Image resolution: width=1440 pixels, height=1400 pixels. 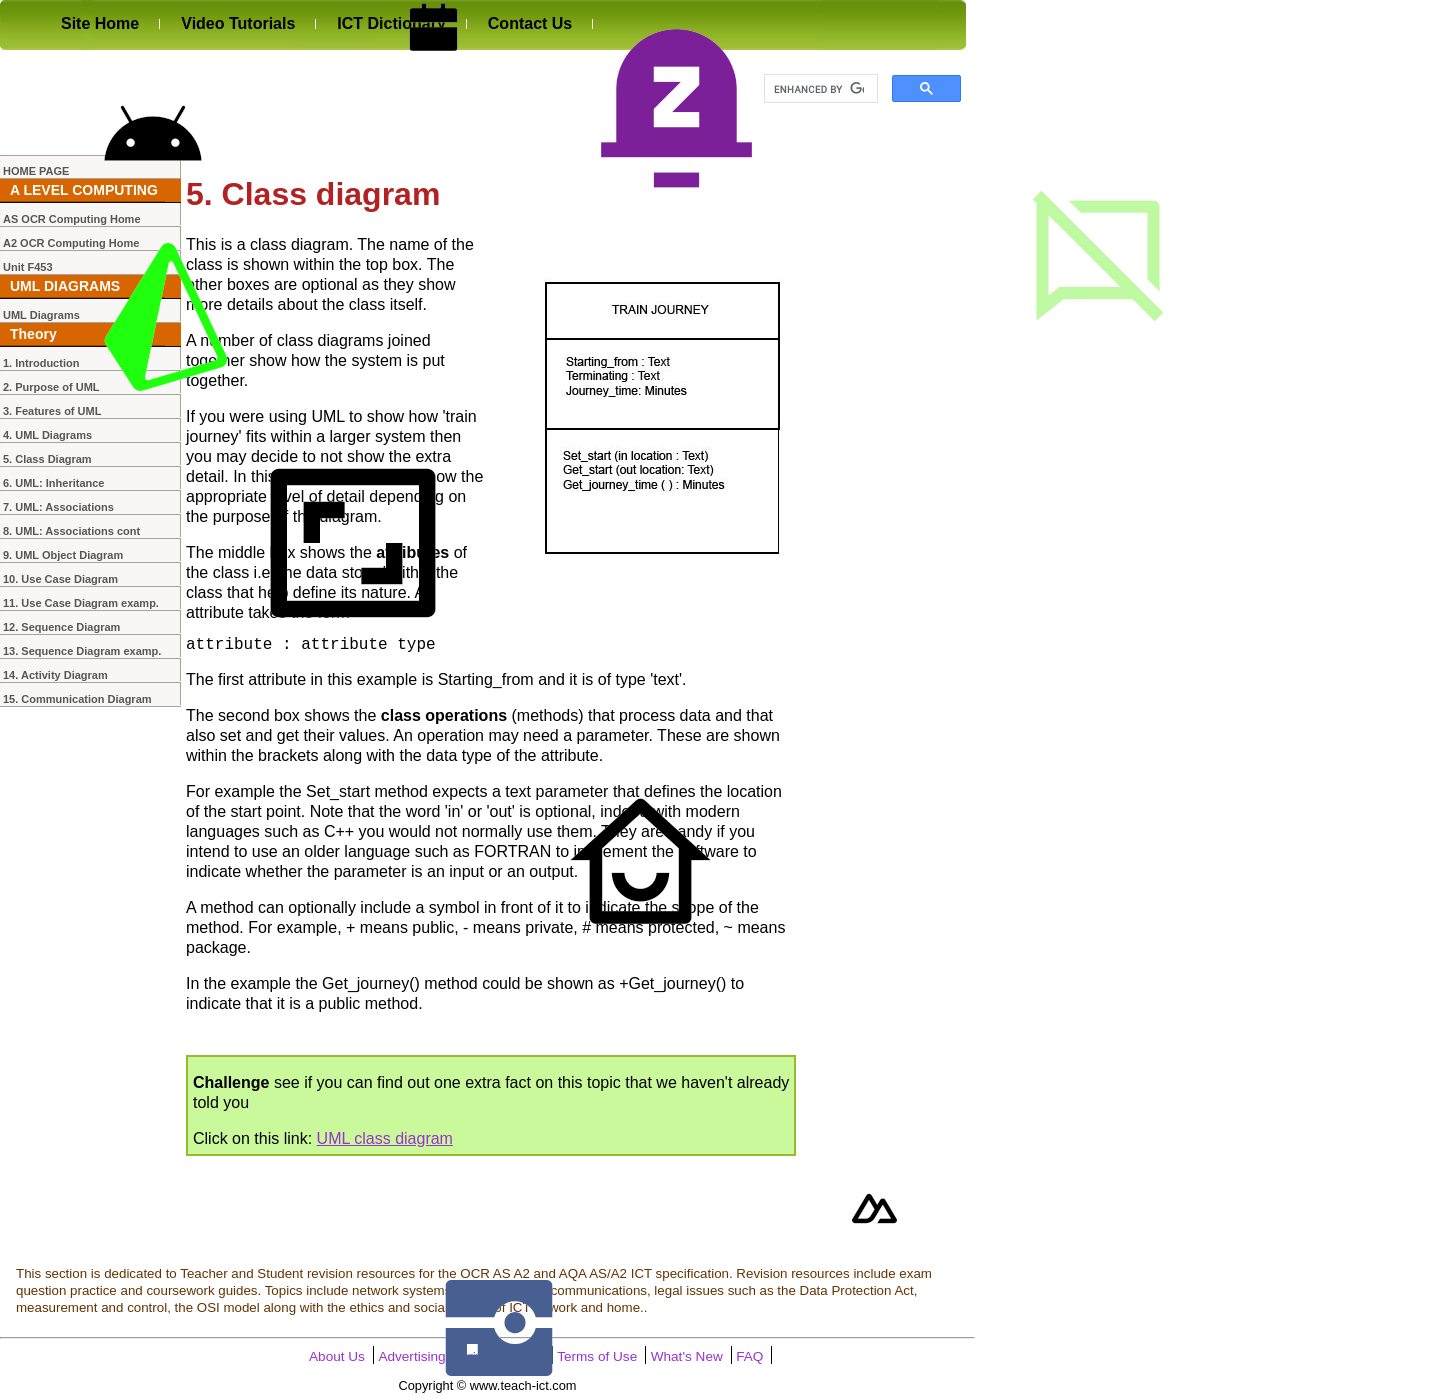 I want to click on nuxt.js framework logo, so click(x=874, y=1208).